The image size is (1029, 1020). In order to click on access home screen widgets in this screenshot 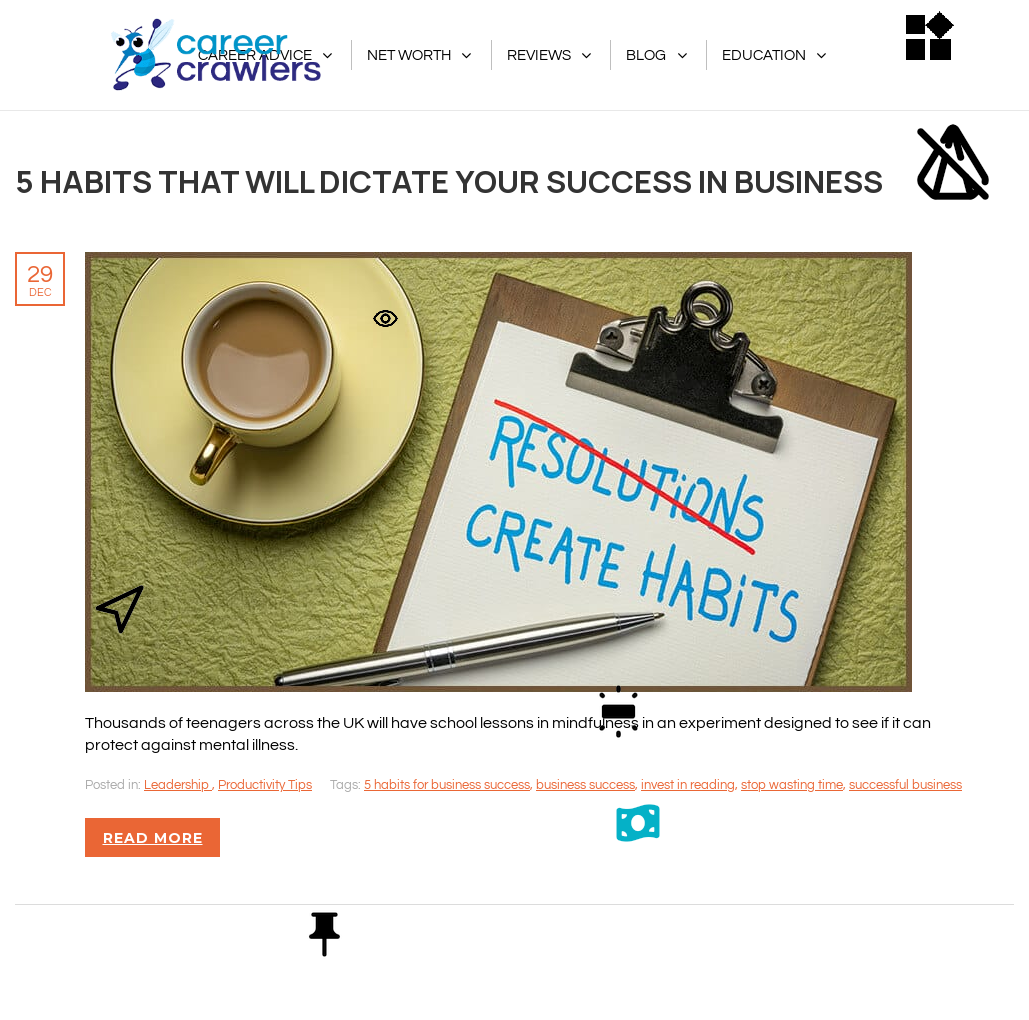, I will do `click(928, 37)`.